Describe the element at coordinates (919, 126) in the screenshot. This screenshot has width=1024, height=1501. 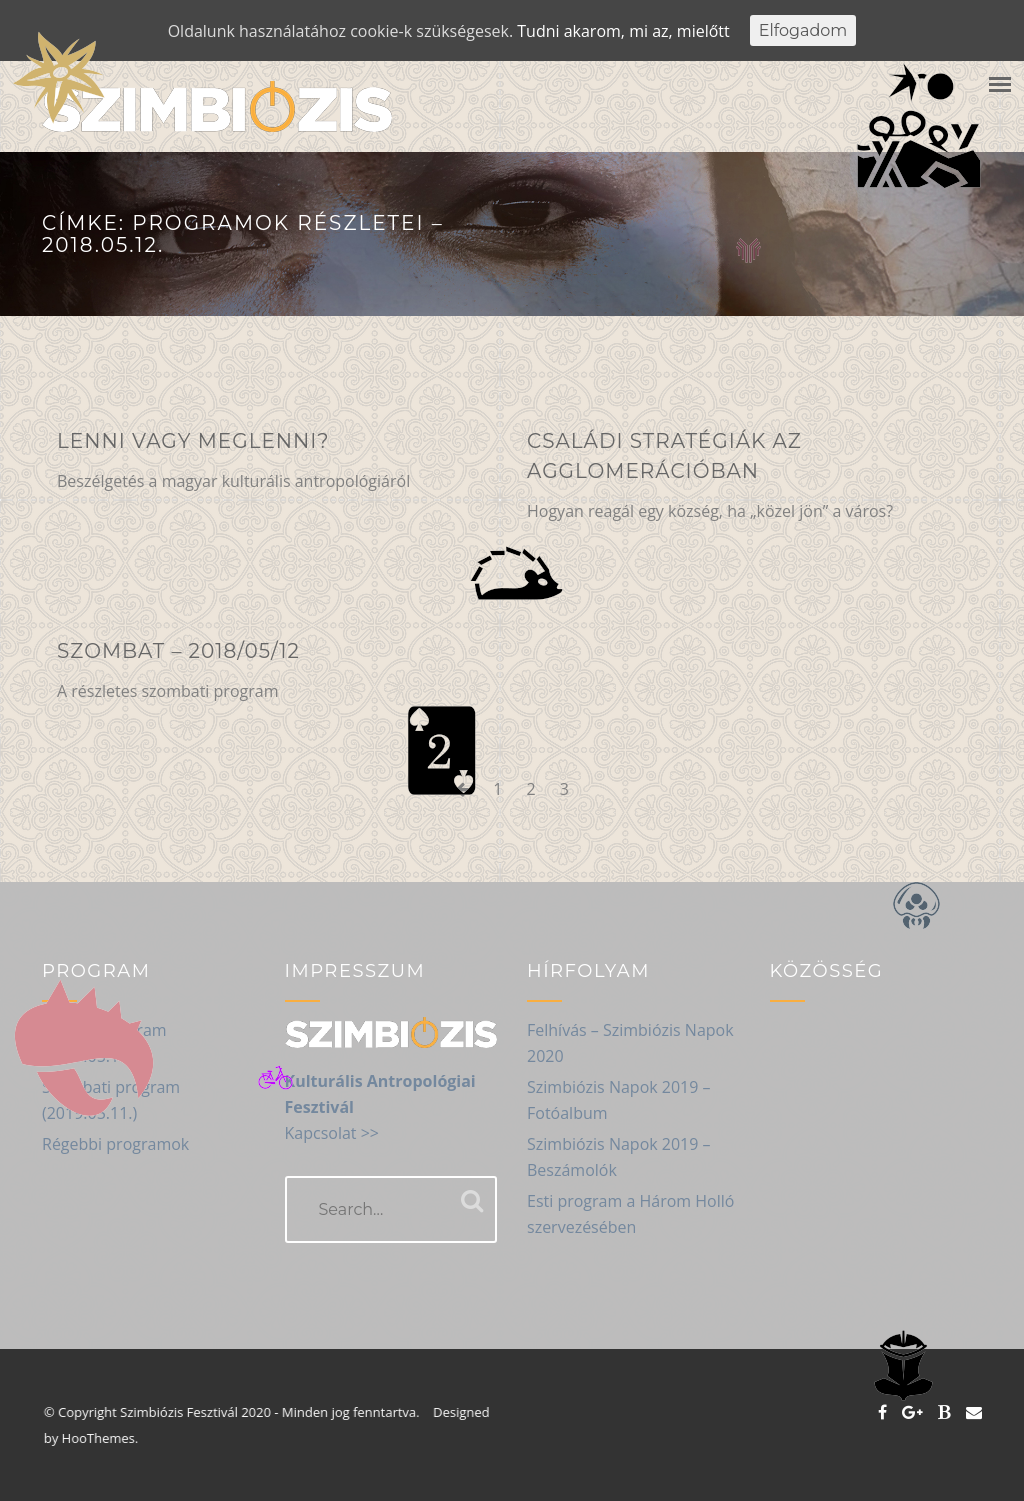
I see `indicates a blocked or restricted area` at that location.